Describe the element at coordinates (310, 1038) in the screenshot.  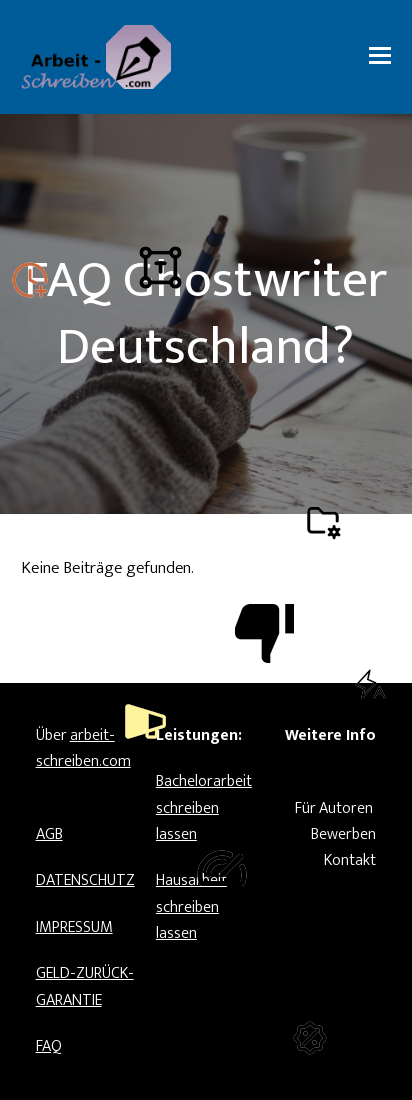
I see `view available discounts or promotions` at that location.